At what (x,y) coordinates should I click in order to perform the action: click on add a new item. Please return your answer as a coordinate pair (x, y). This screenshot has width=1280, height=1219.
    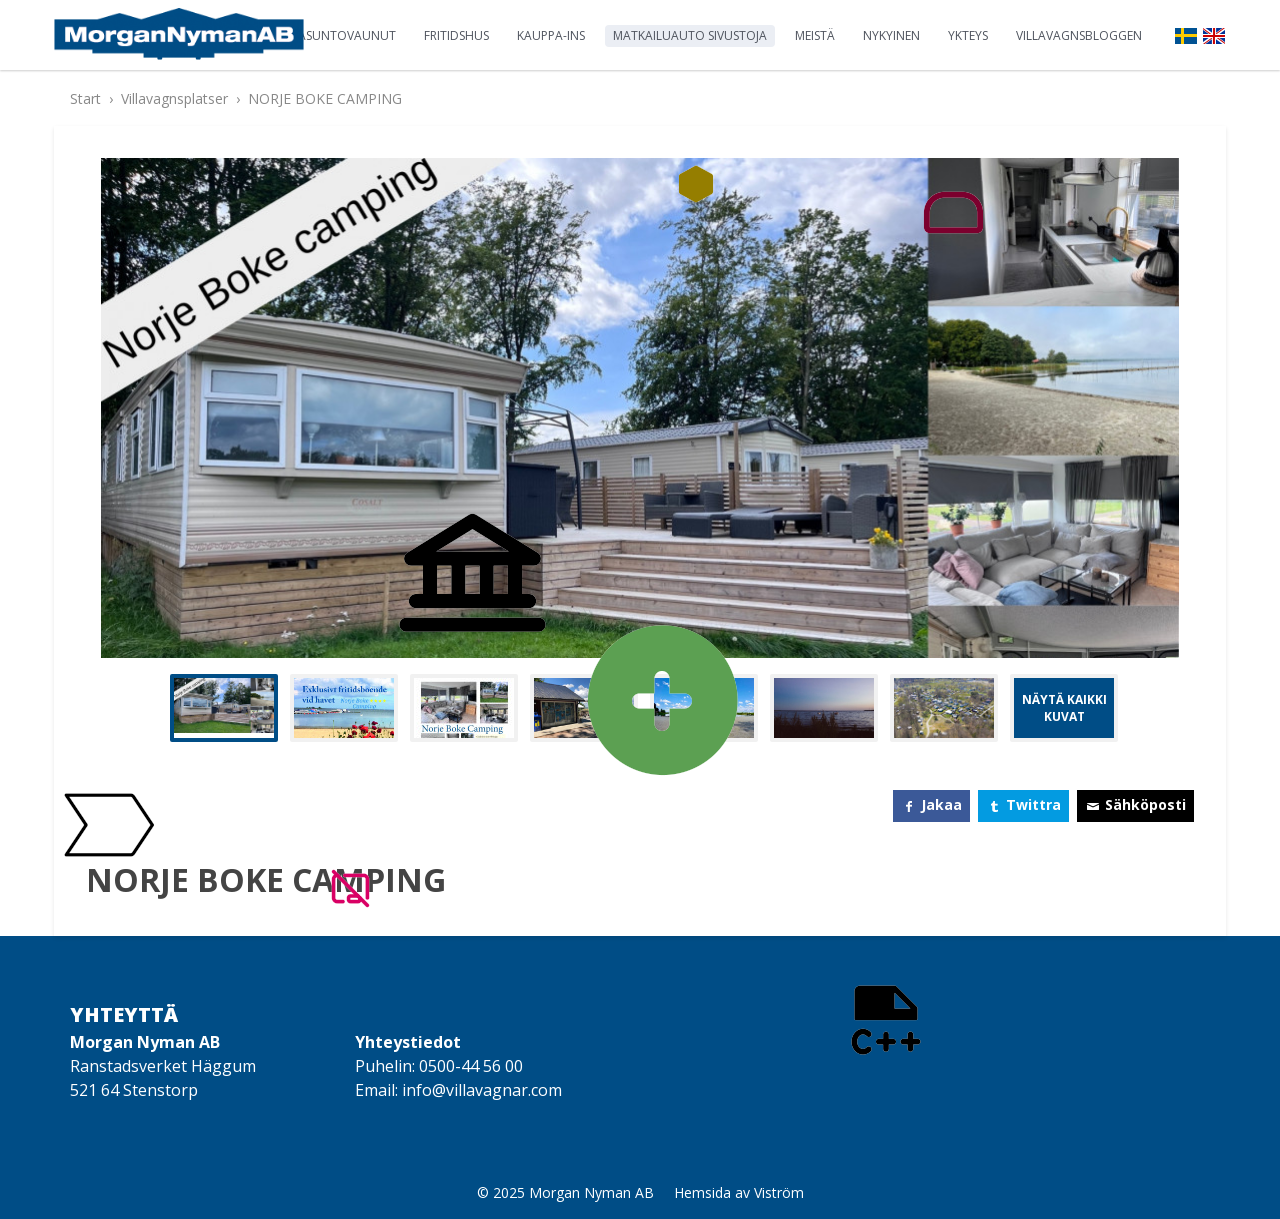
    Looking at the image, I should click on (662, 701).